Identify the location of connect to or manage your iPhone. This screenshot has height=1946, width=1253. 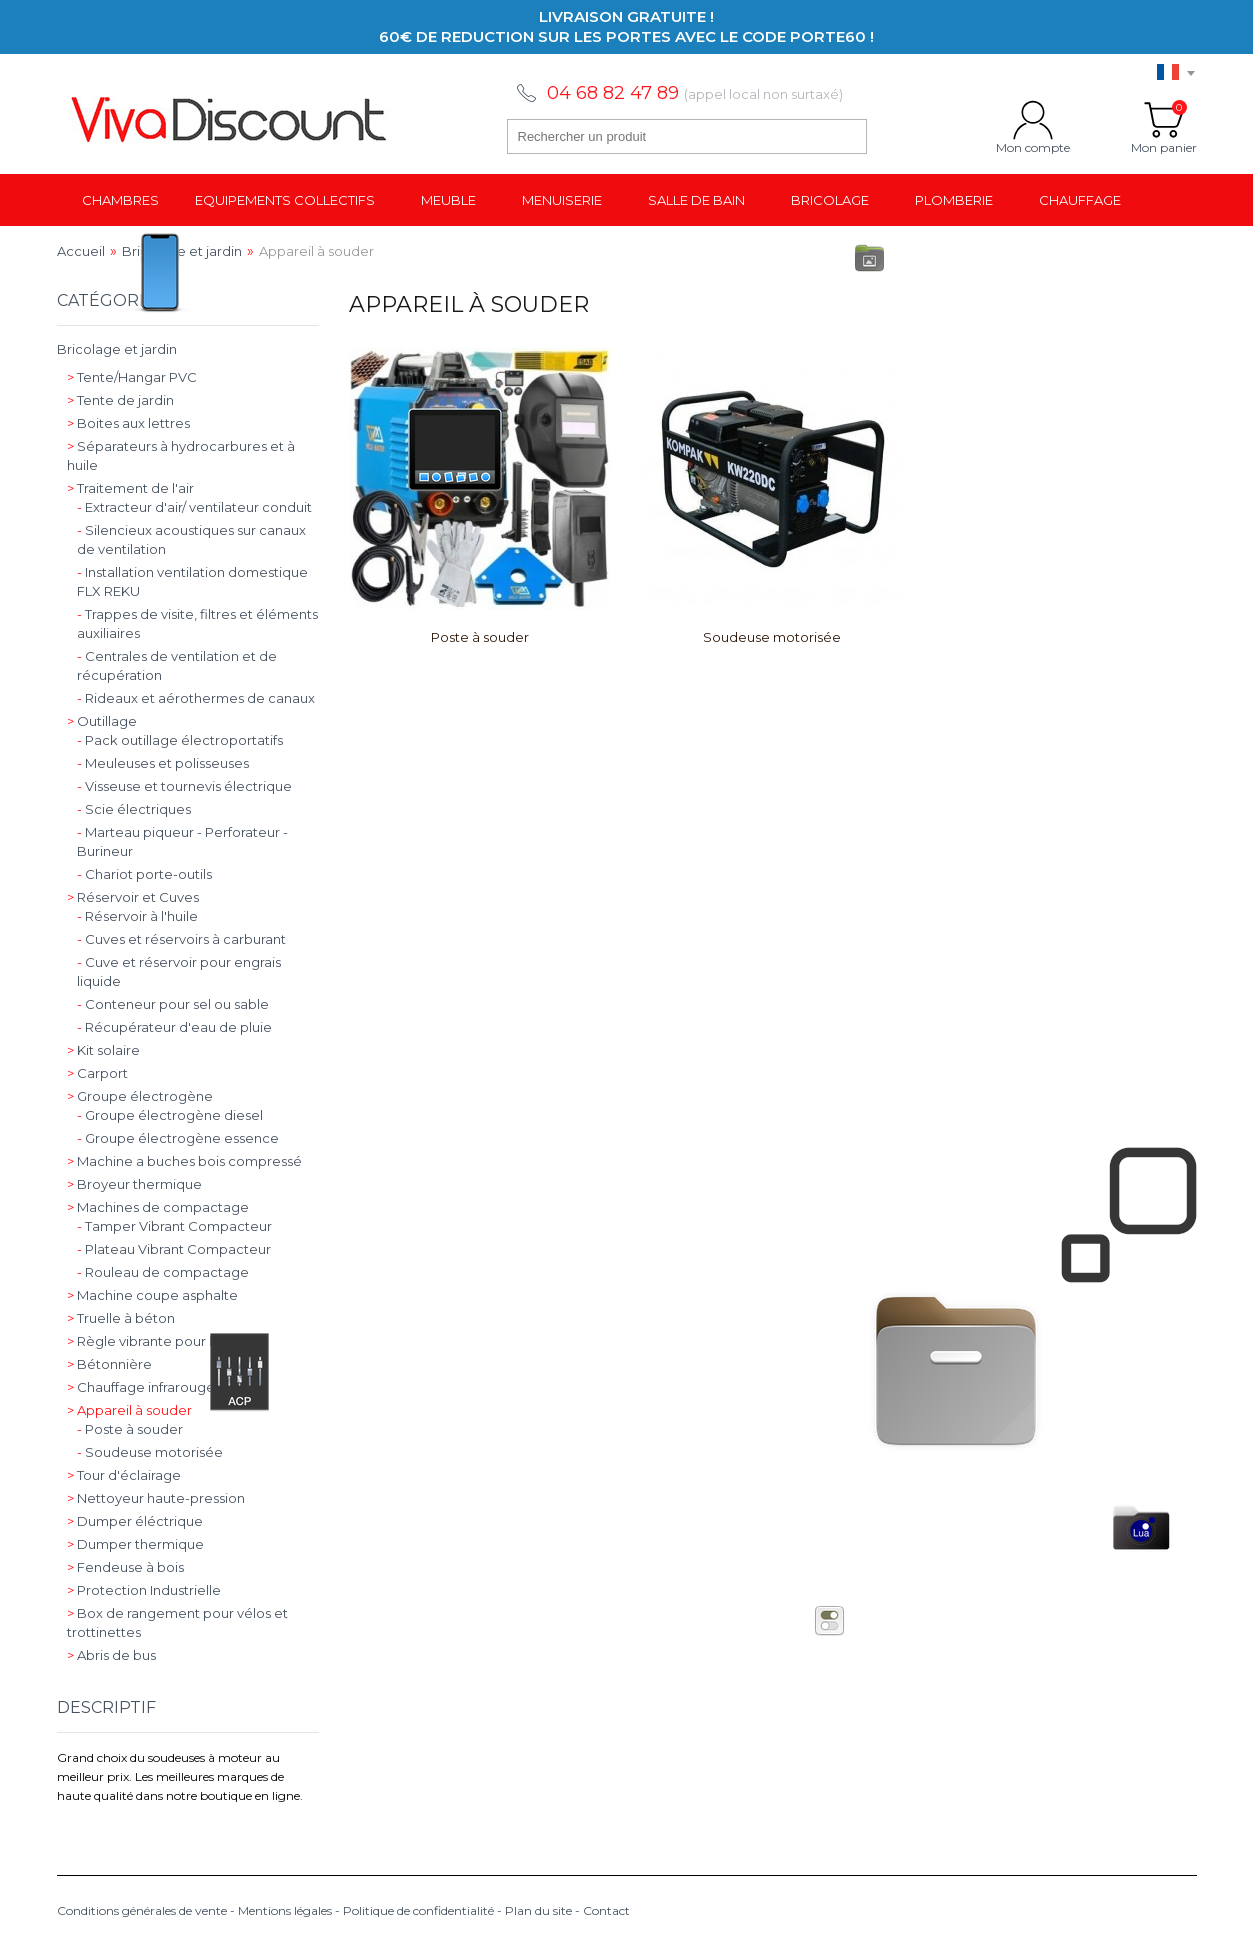
(160, 273).